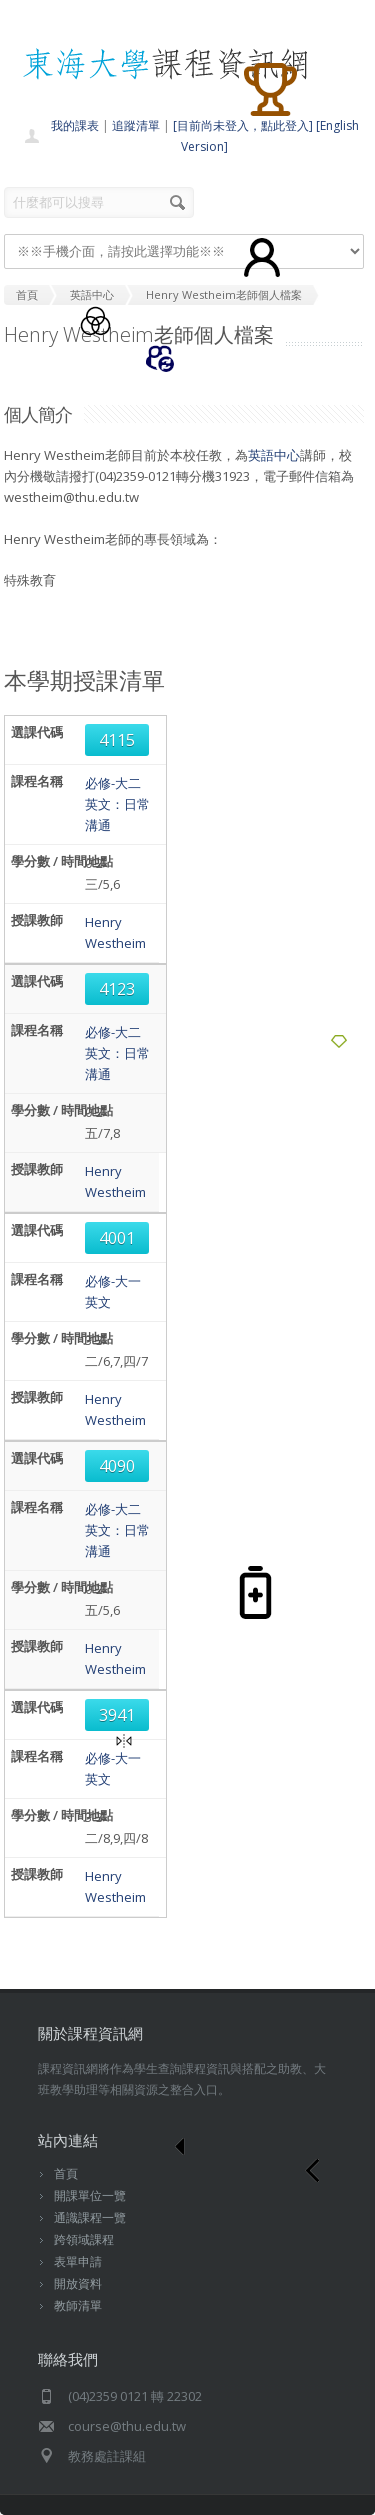 Image resolution: width=375 pixels, height=2515 pixels. Describe the element at coordinates (270, 89) in the screenshot. I see `view achievements or awards` at that location.